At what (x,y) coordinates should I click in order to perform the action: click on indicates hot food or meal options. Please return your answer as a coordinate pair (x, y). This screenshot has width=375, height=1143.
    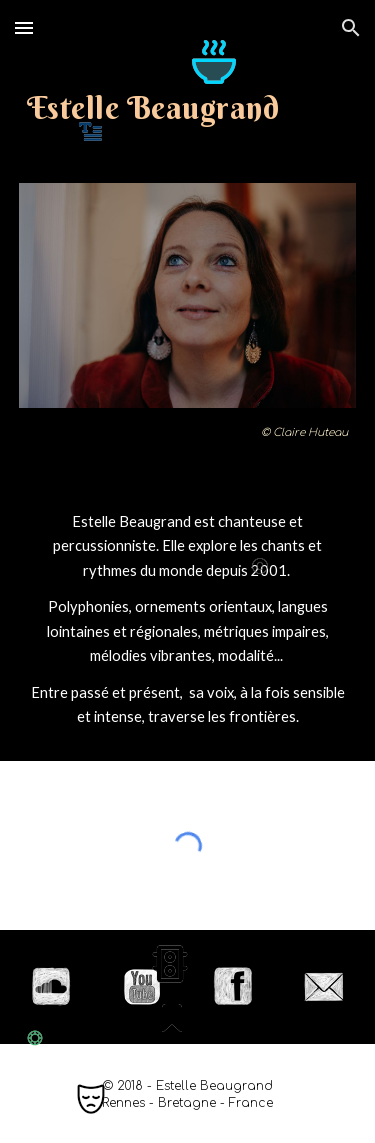
    Looking at the image, I should click on (214, 62).